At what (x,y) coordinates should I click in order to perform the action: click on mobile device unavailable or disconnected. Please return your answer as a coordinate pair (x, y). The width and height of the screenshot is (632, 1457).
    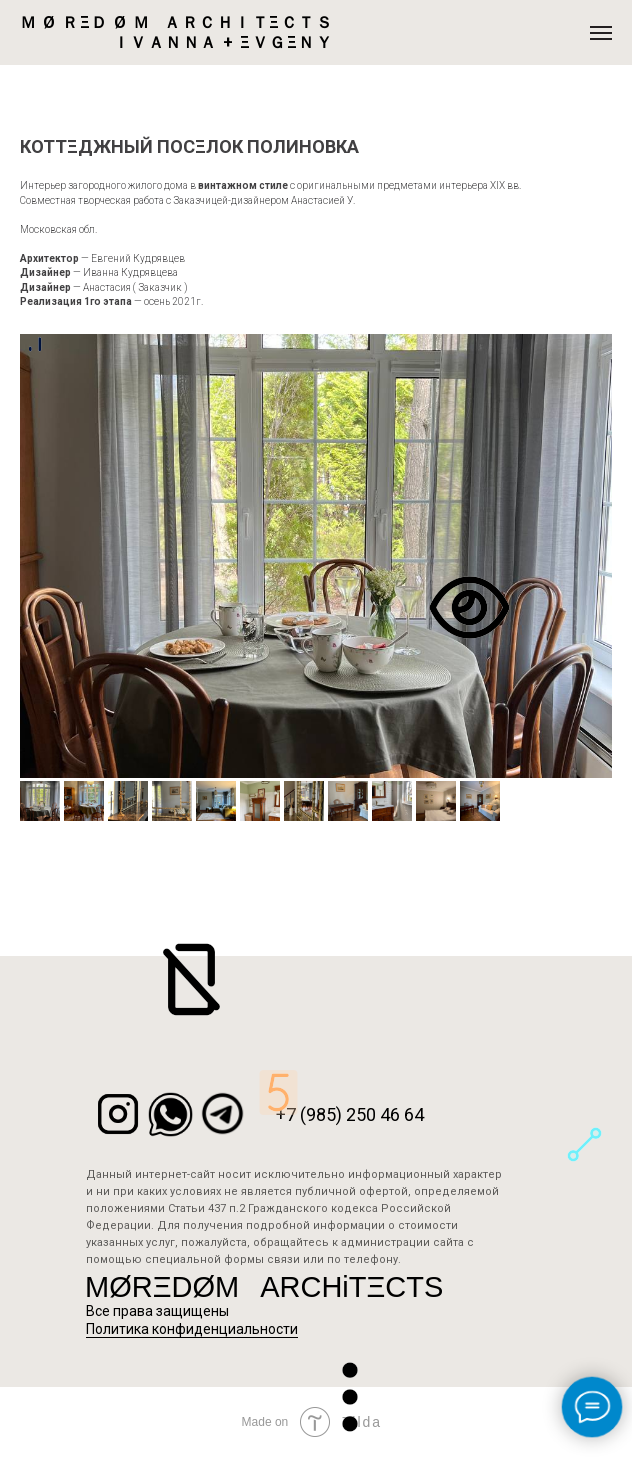
    Looking at the image, I should click on (191, 979).